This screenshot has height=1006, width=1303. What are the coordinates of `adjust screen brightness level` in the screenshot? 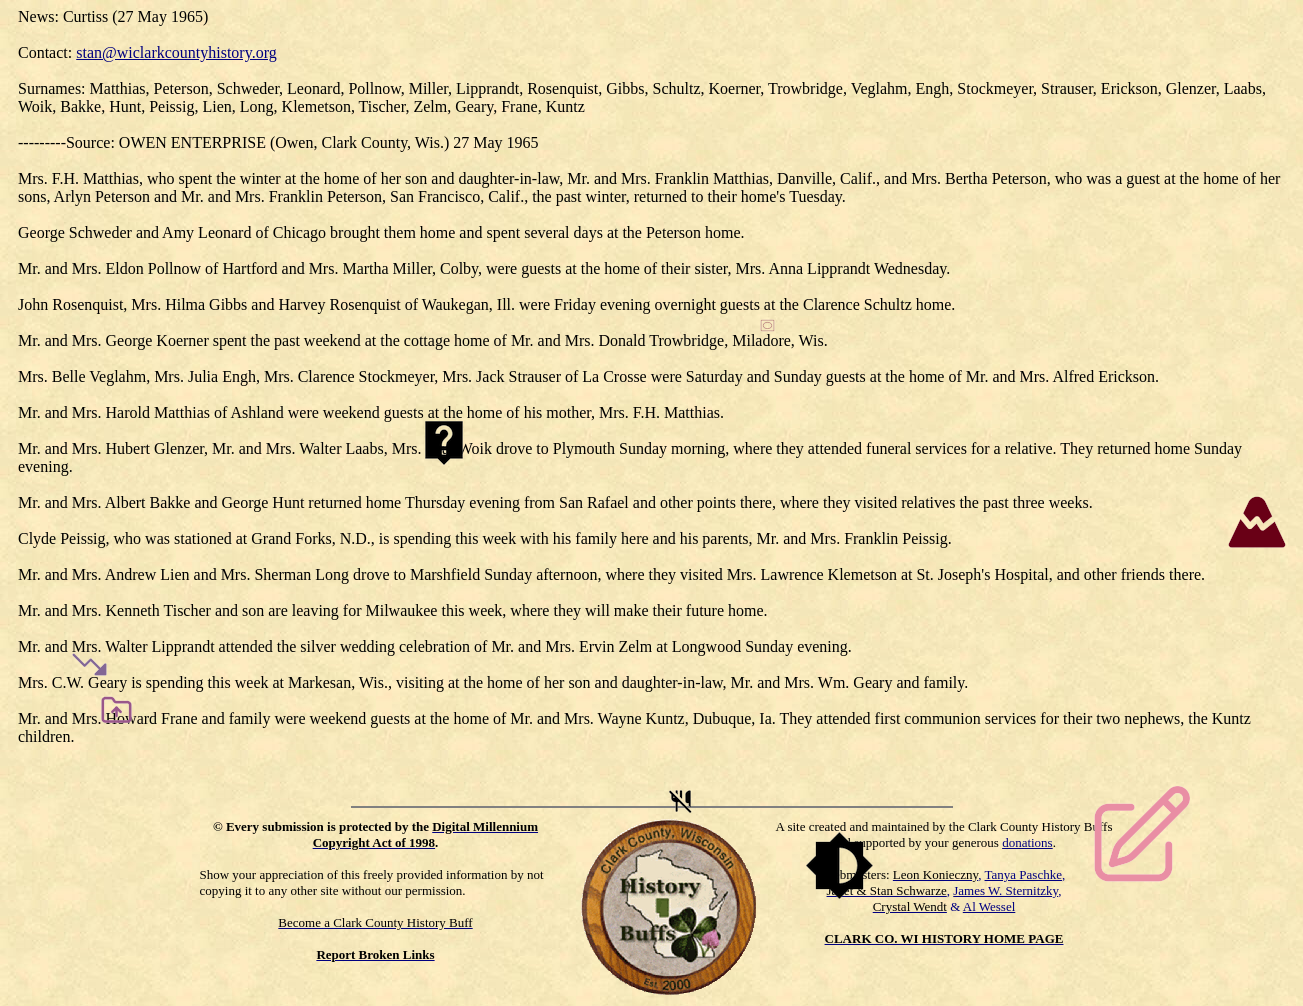 It's located at (839, 865).